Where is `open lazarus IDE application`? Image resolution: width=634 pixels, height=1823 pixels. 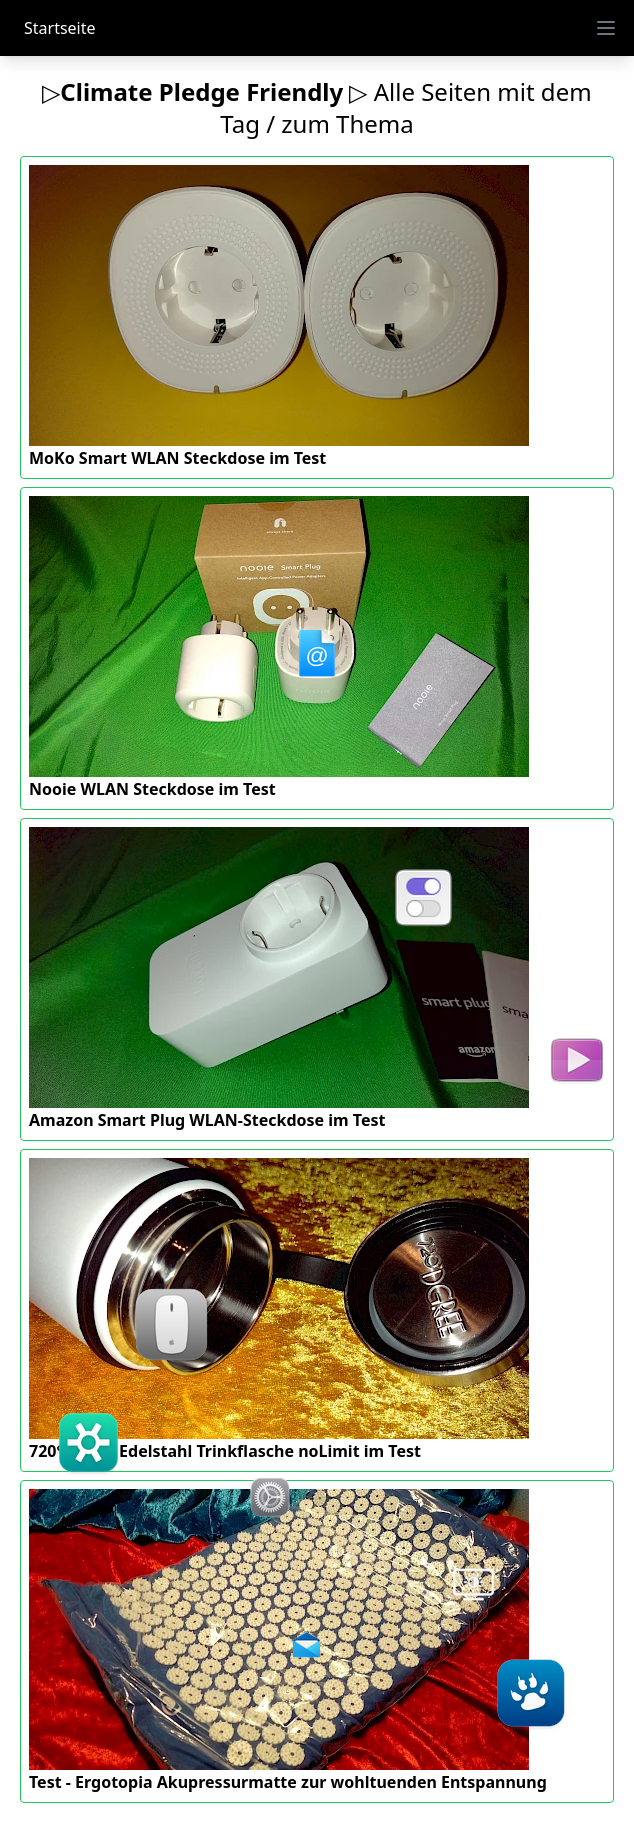
open lazarus IDE application is located at coordinates (531, 1693).